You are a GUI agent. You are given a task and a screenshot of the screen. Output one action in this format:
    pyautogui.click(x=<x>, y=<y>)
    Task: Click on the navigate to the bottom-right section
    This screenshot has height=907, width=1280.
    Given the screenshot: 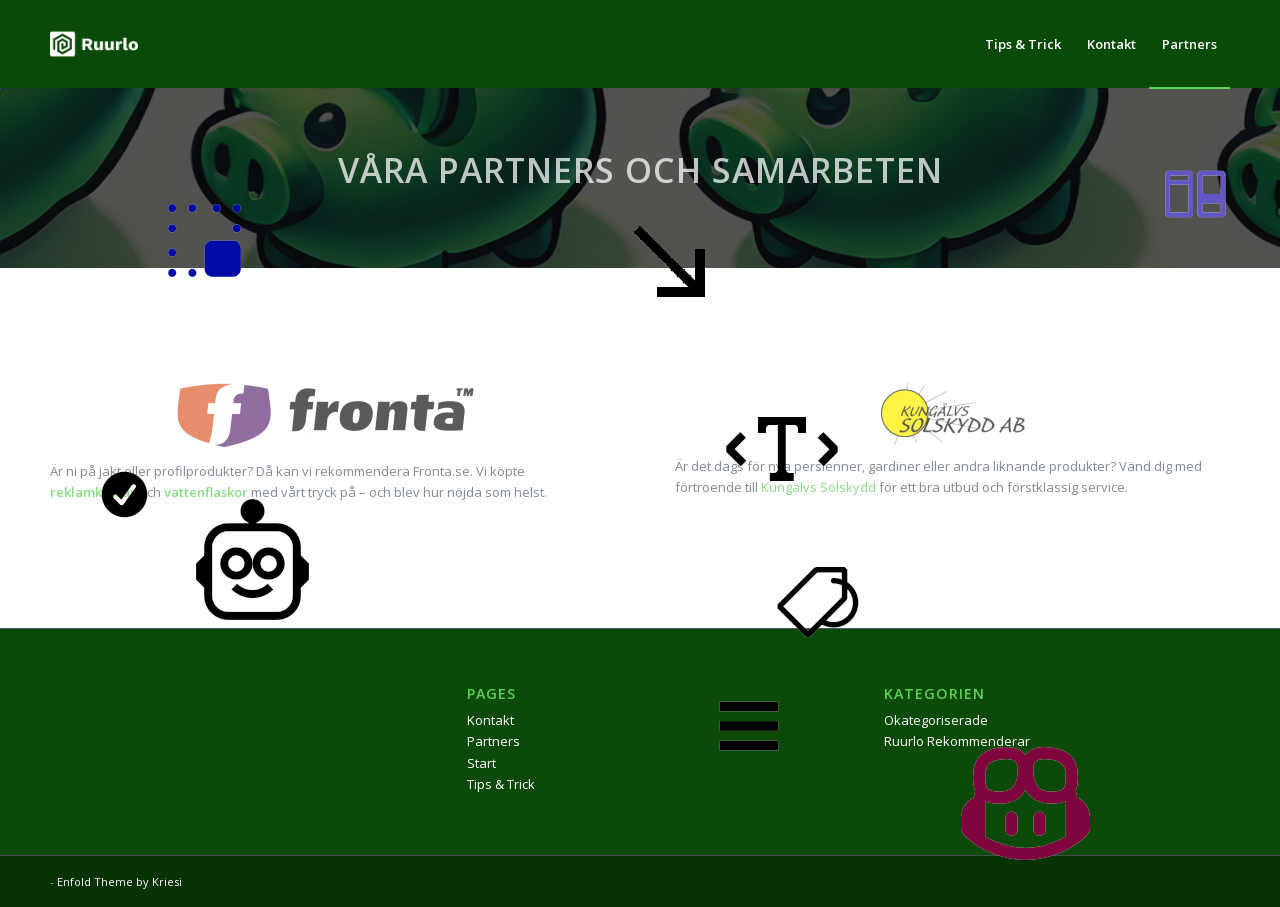 What is the action you would take?
    pyautogui.click(x=671, y=263)
    